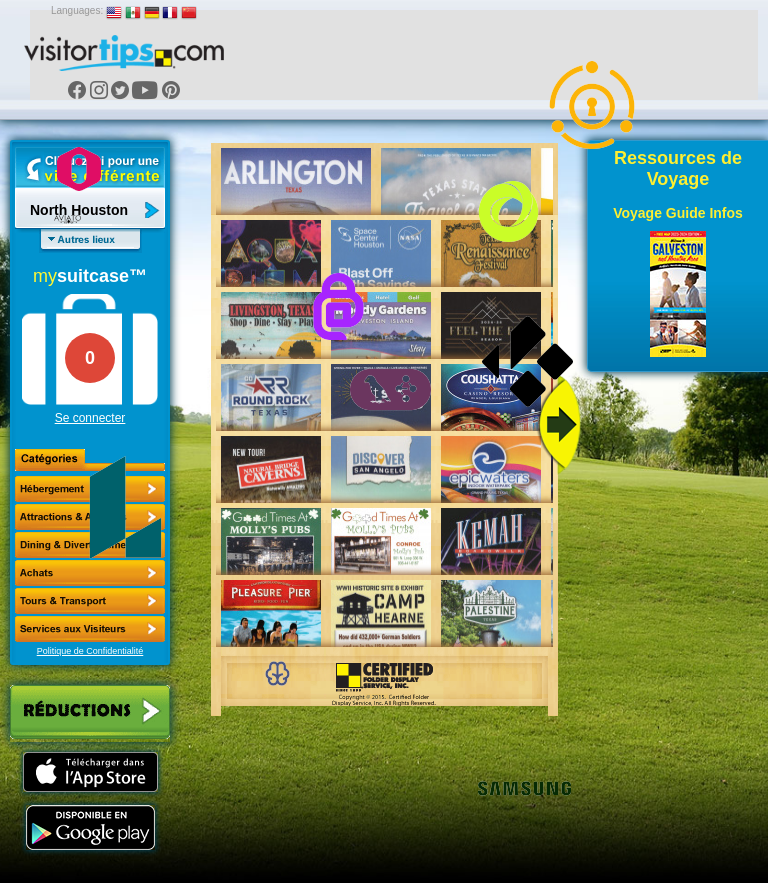 Image resolution: width=768 pixels, height=883 pixels. I want to click on LangGraph platform or integration, so click(390, 389).